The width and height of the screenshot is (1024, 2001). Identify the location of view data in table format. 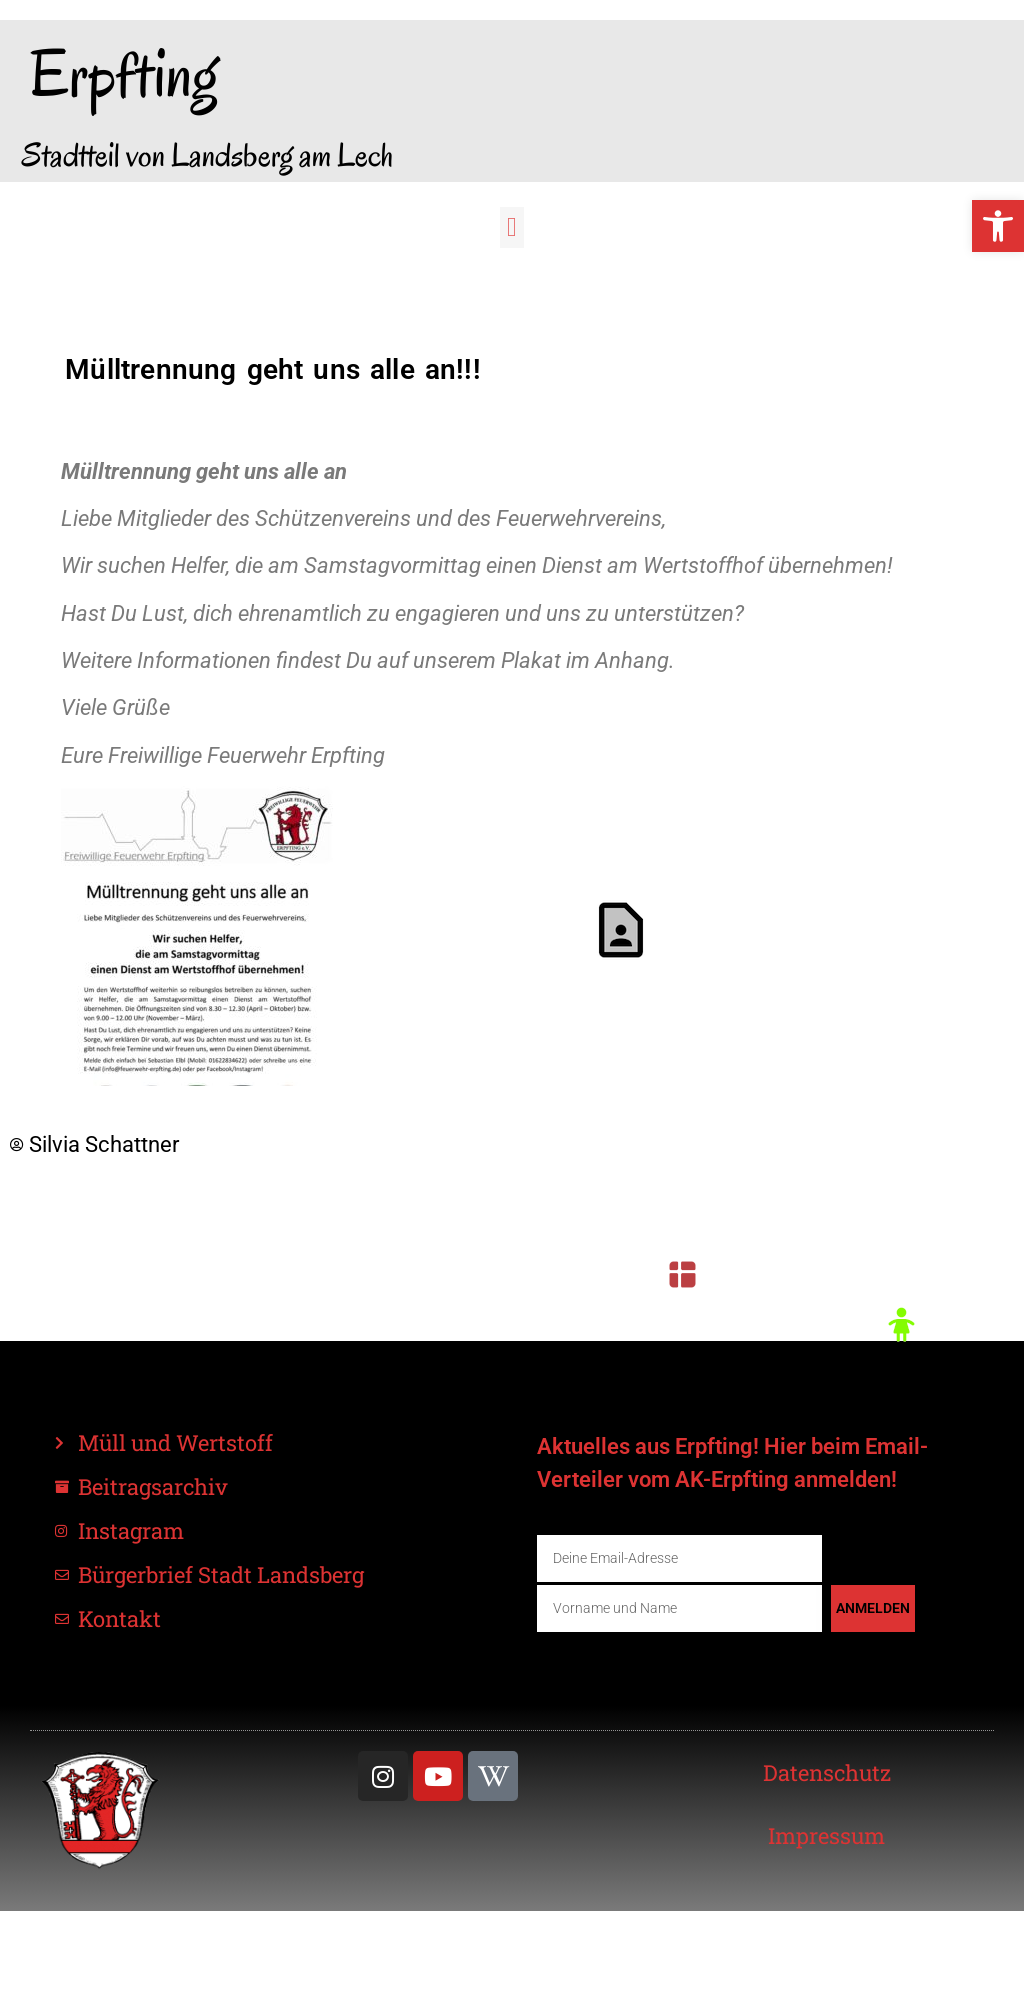
(682, 1274).